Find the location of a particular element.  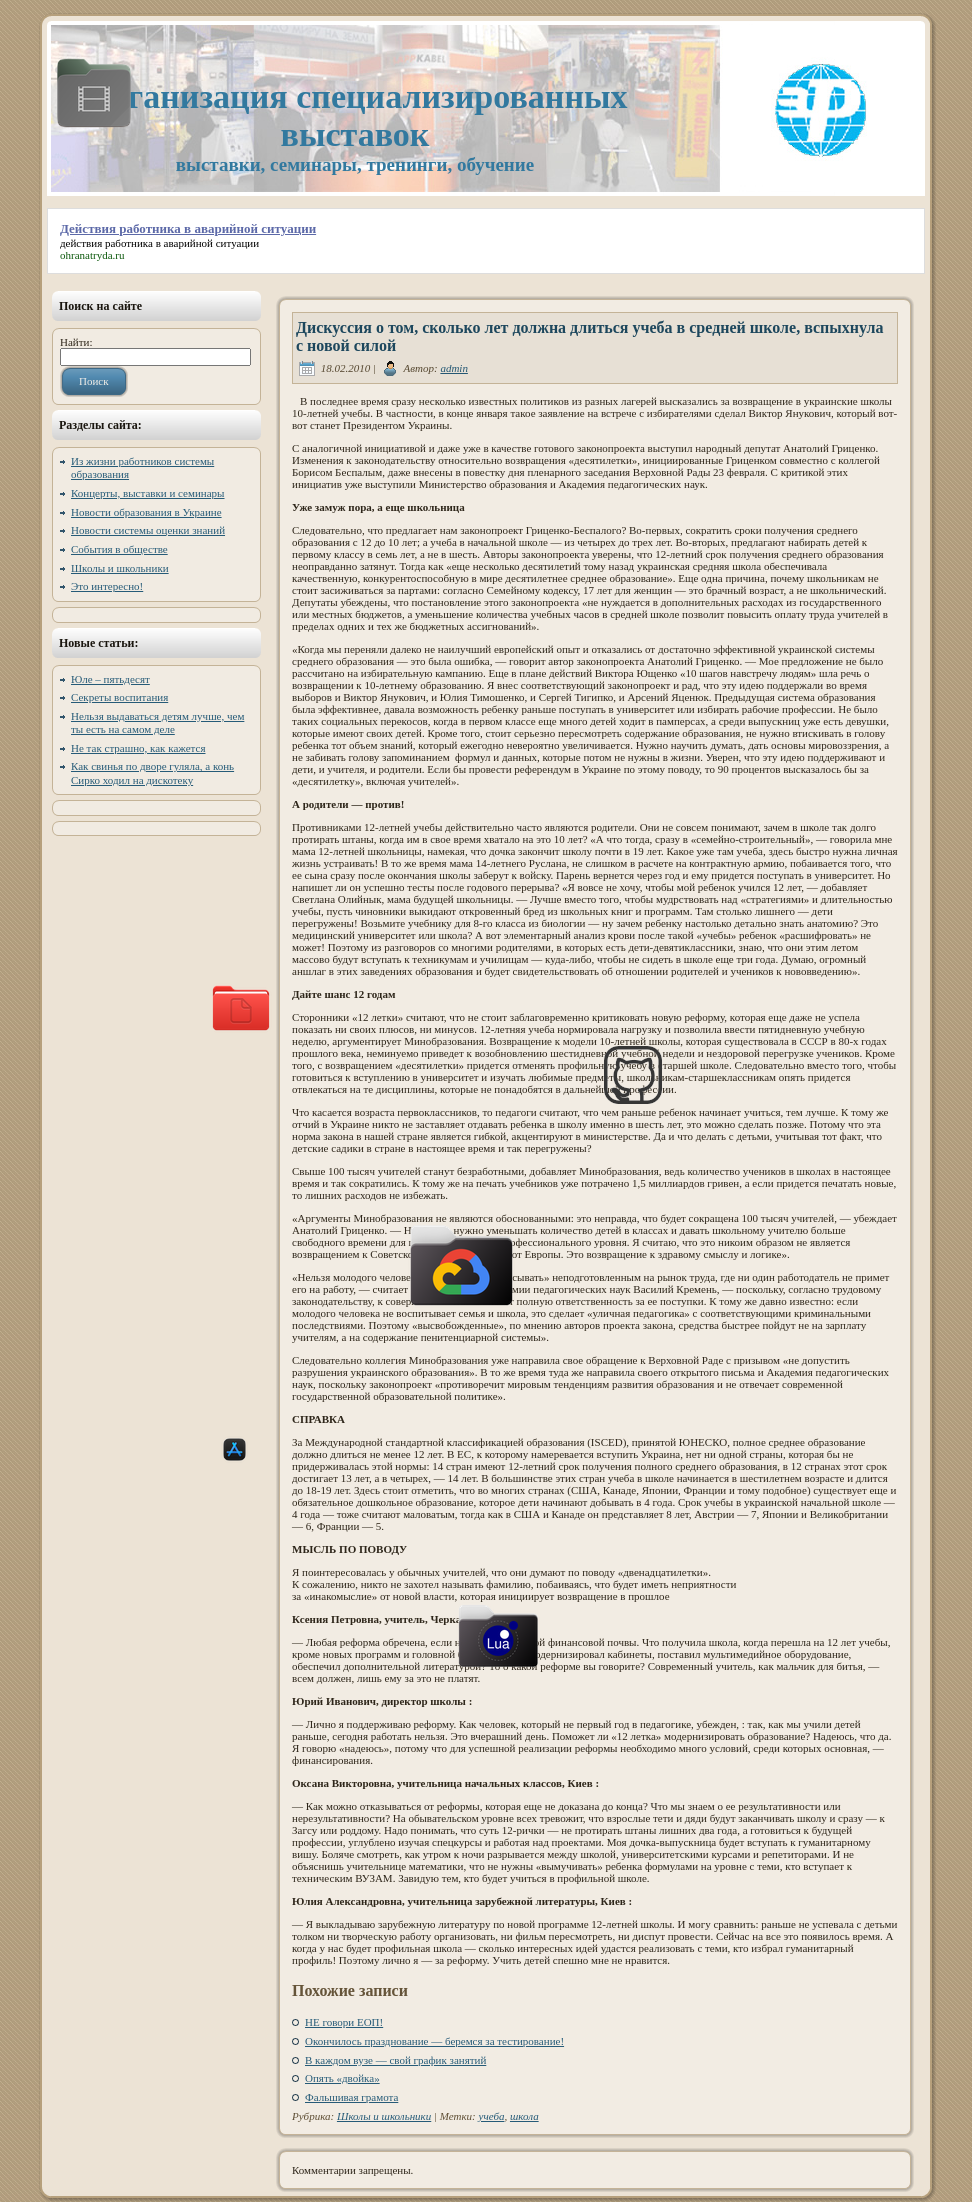

open GitHub Desktop application is located at coordinates (633, 1075).